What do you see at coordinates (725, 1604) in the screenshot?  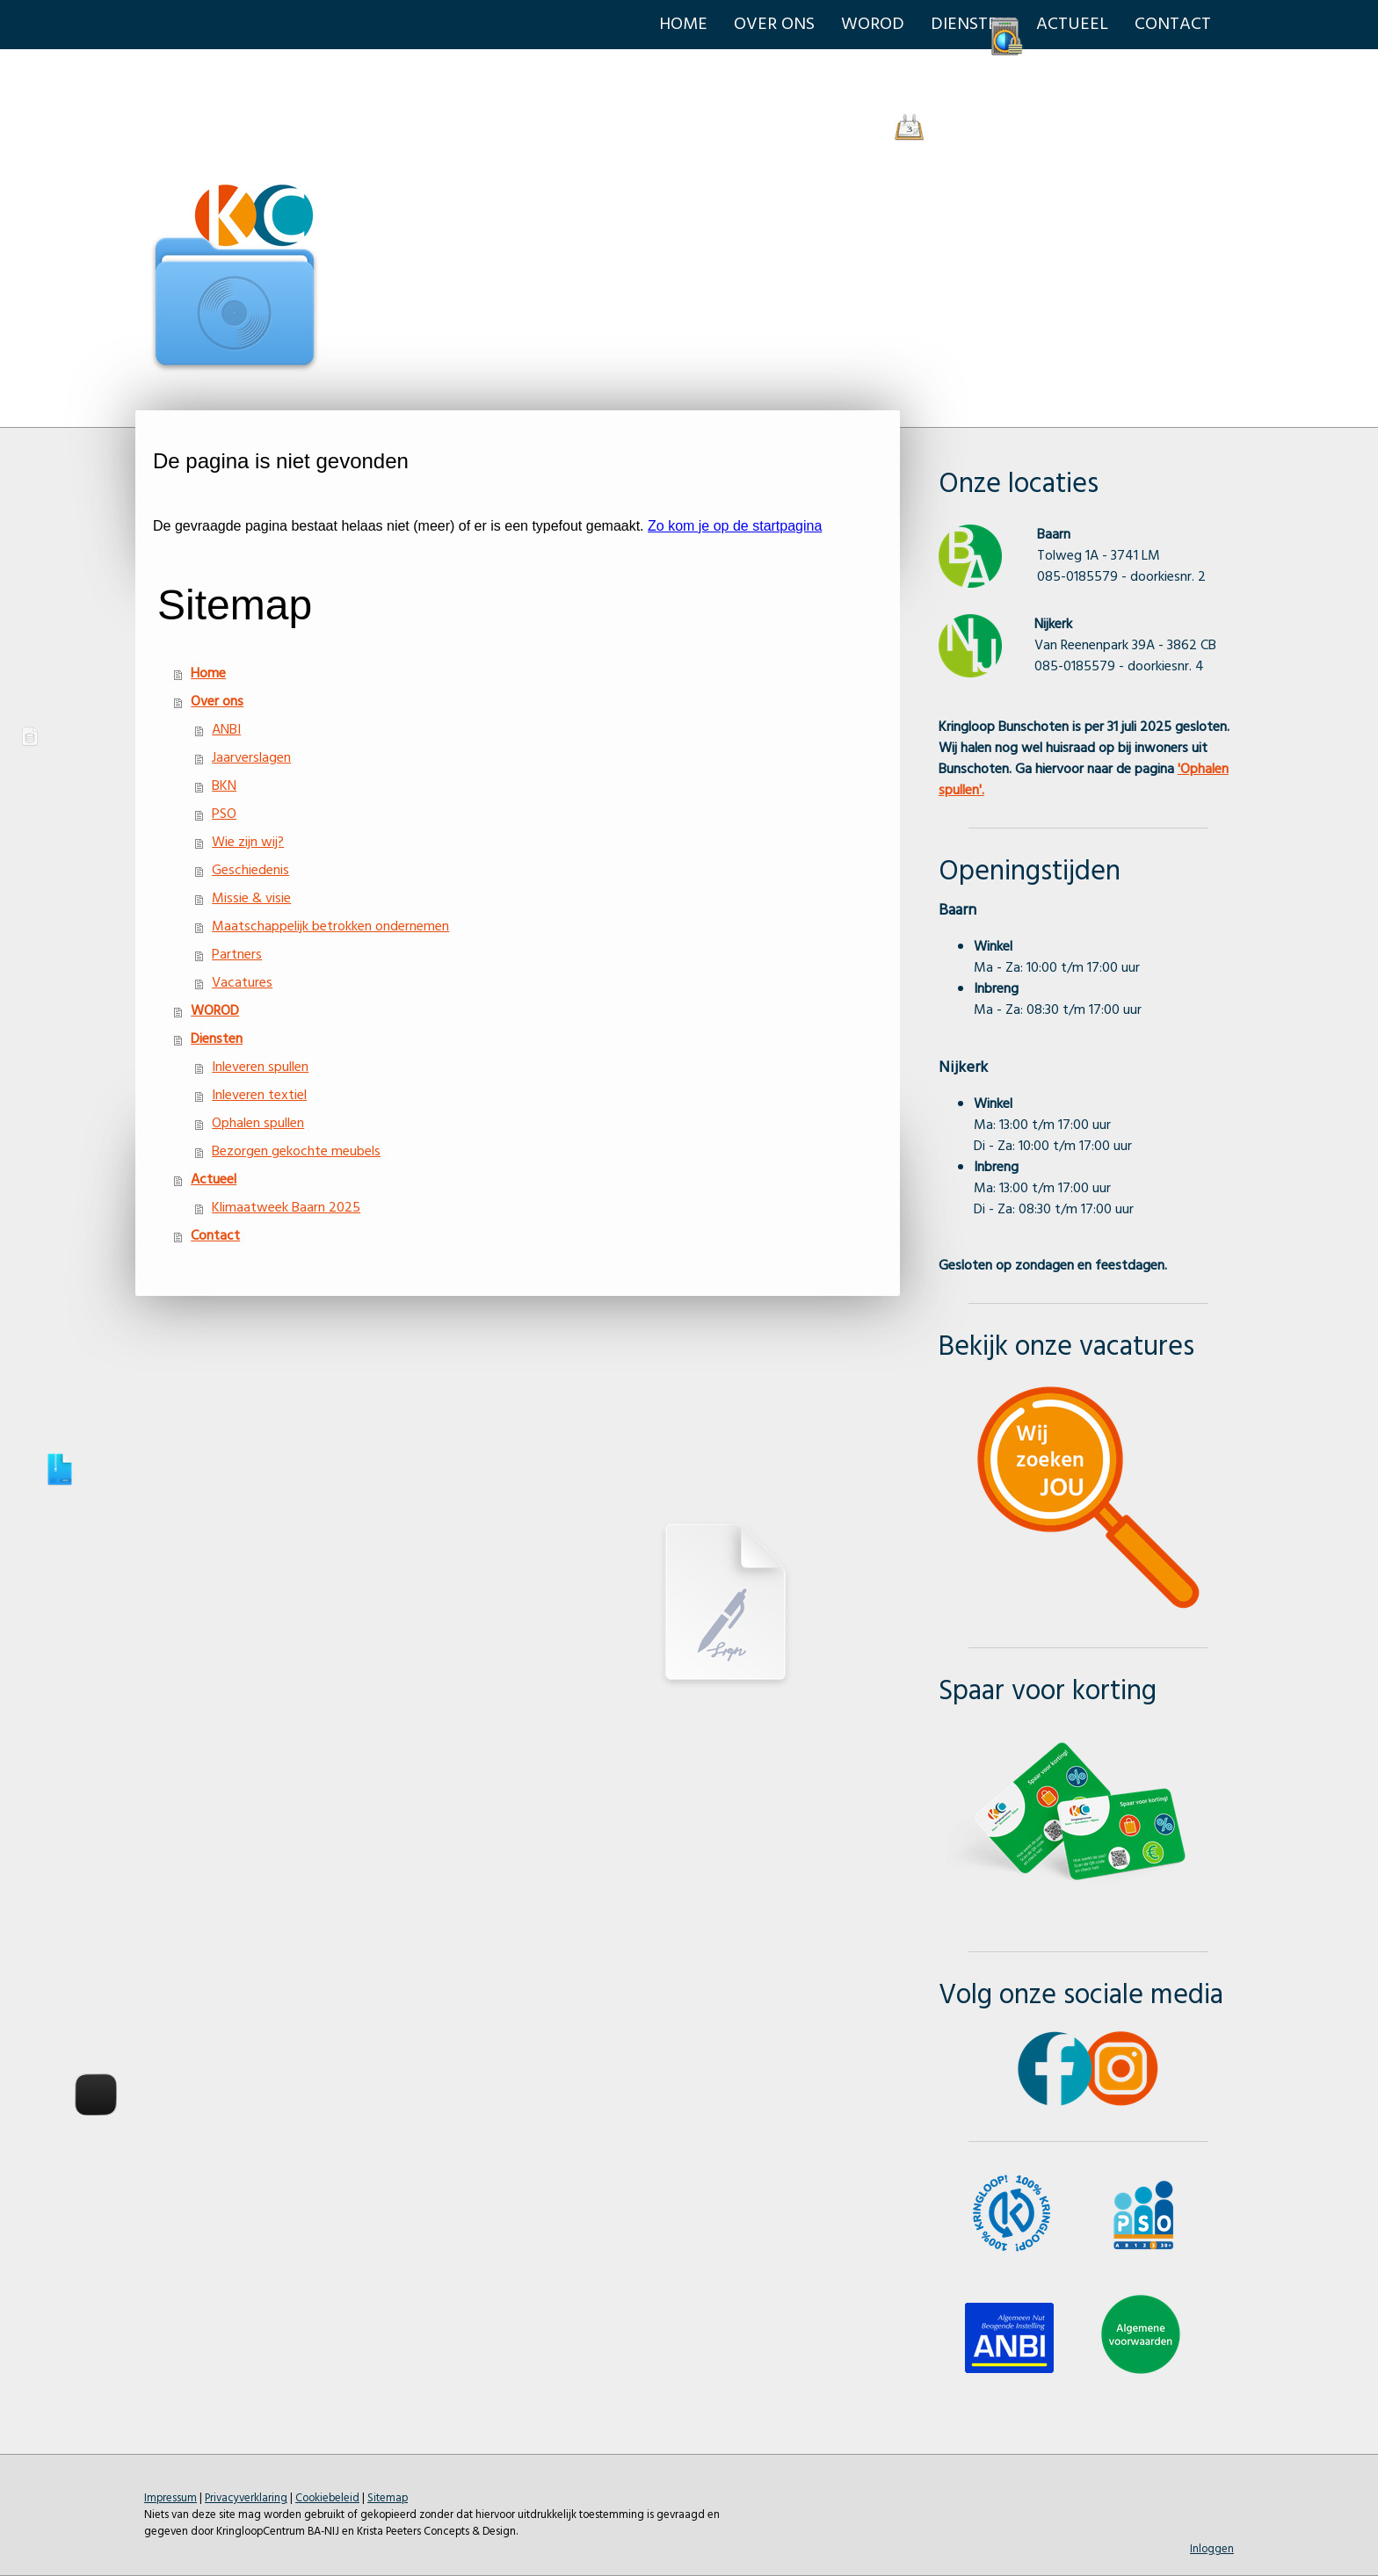 I see `a PGP signature file used to verify authenticity` at bounding box center [725, 1604].